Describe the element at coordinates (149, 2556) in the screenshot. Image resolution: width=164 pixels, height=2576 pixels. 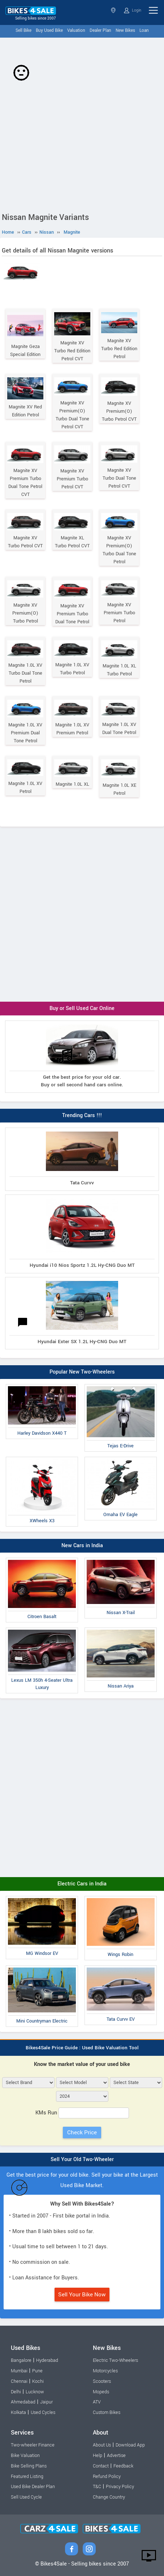
I see `play on-demand video content` at that location.